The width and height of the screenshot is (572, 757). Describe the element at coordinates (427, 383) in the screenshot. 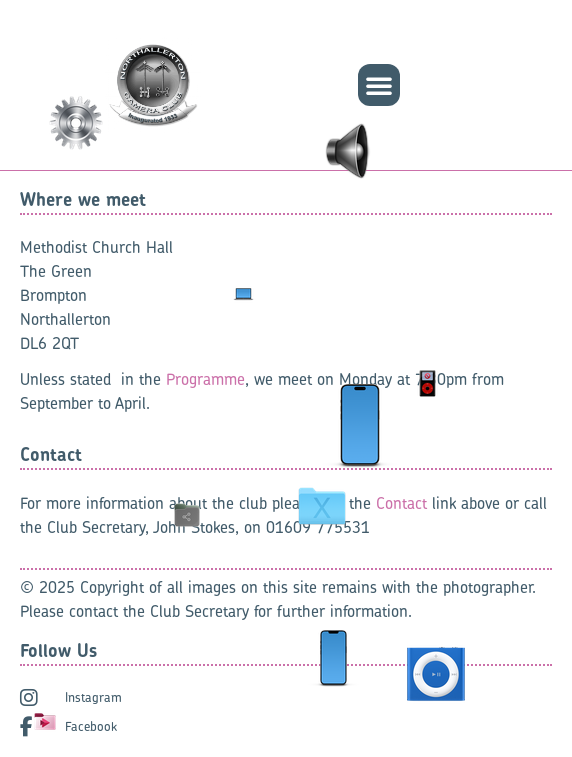

I see `iPod device not recognized or unavailable` at that location.